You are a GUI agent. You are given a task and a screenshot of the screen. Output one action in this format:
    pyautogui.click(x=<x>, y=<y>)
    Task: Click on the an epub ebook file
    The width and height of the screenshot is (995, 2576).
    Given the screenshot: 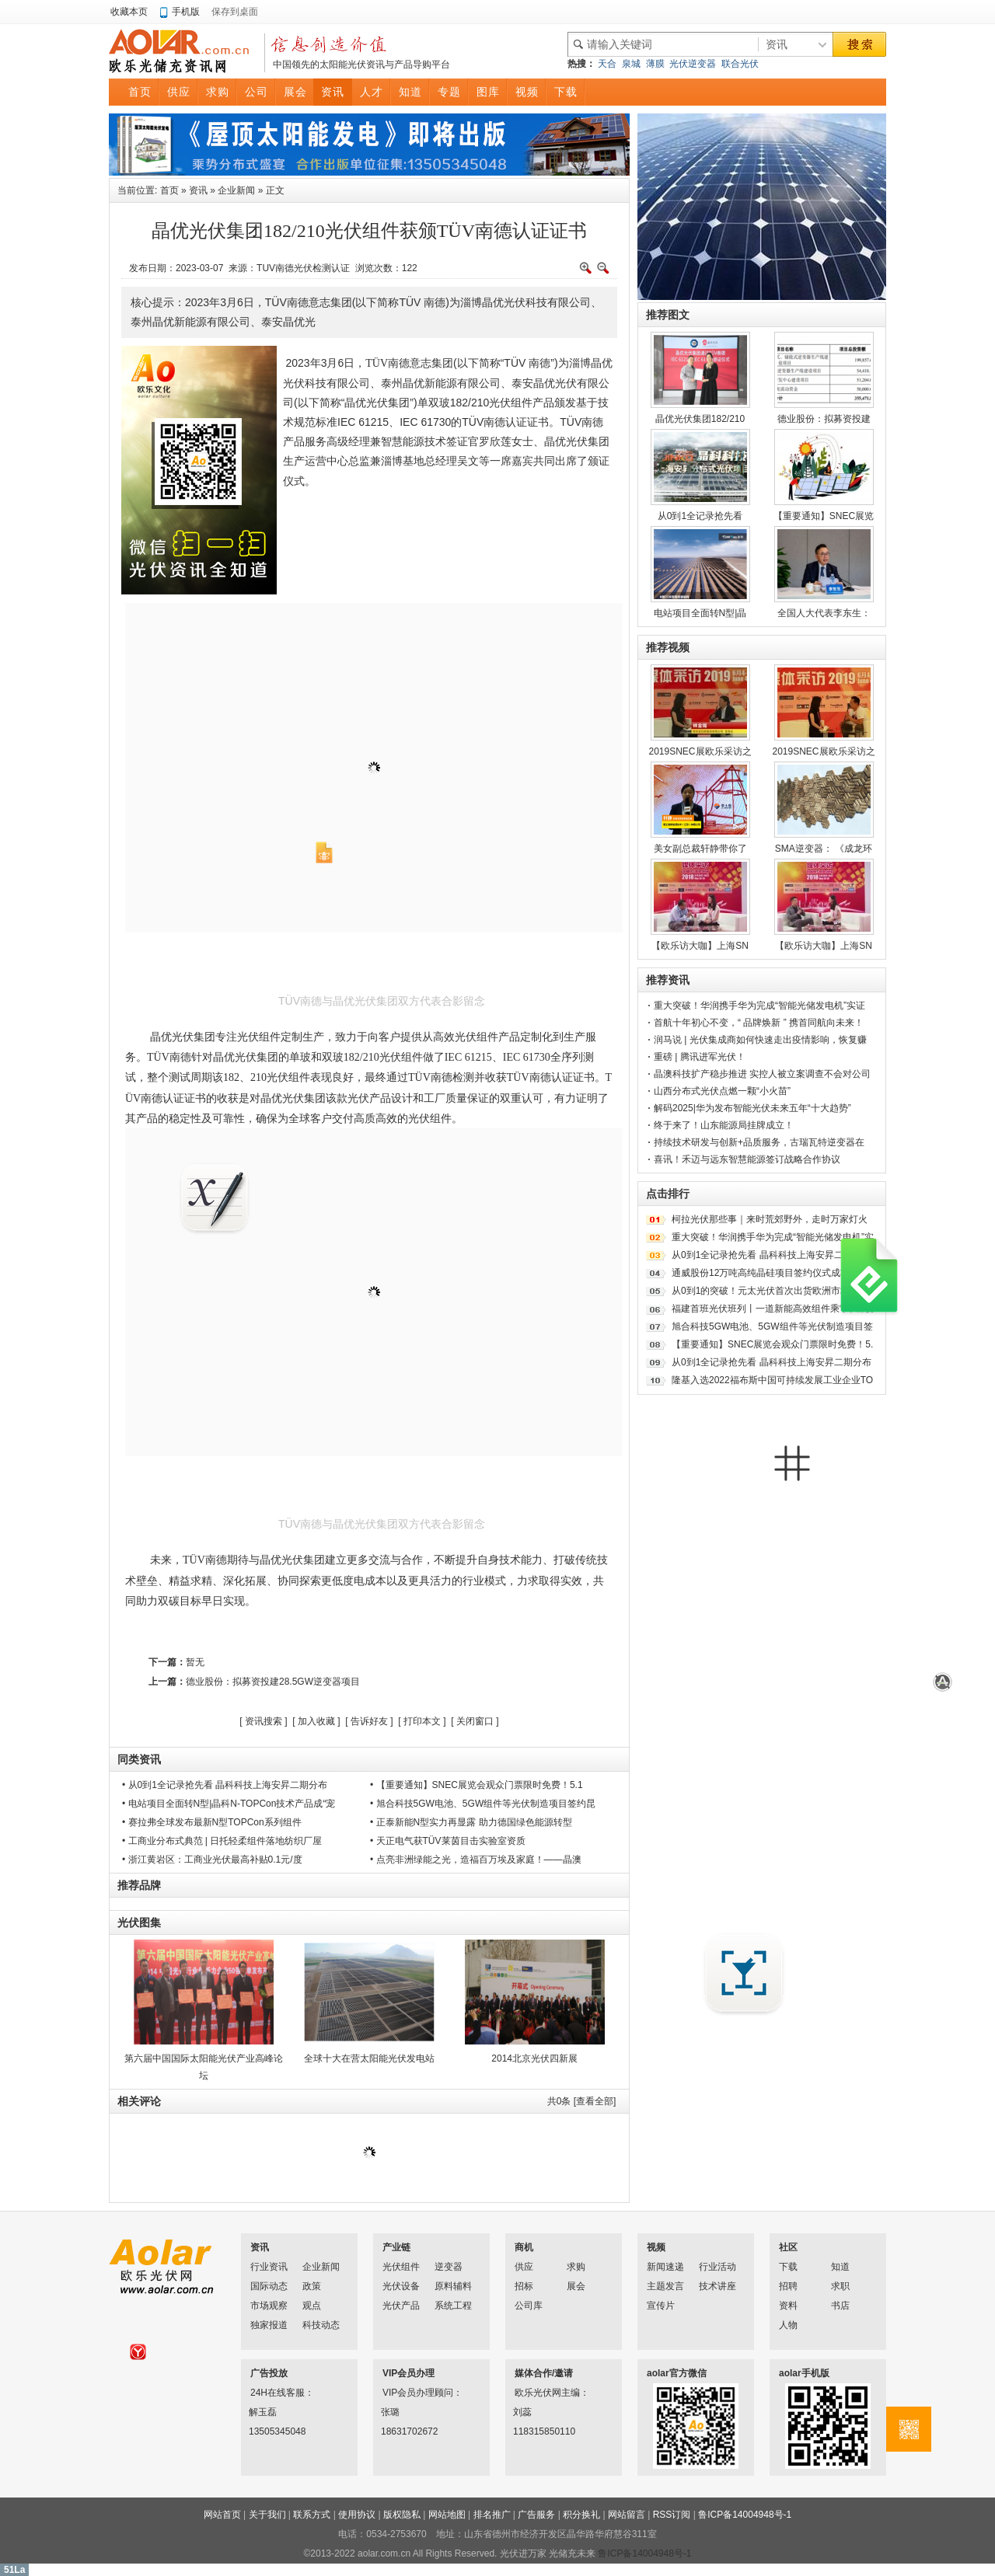 What is the action you would take?
    pyautogui.click(x=869, y=1277)
    